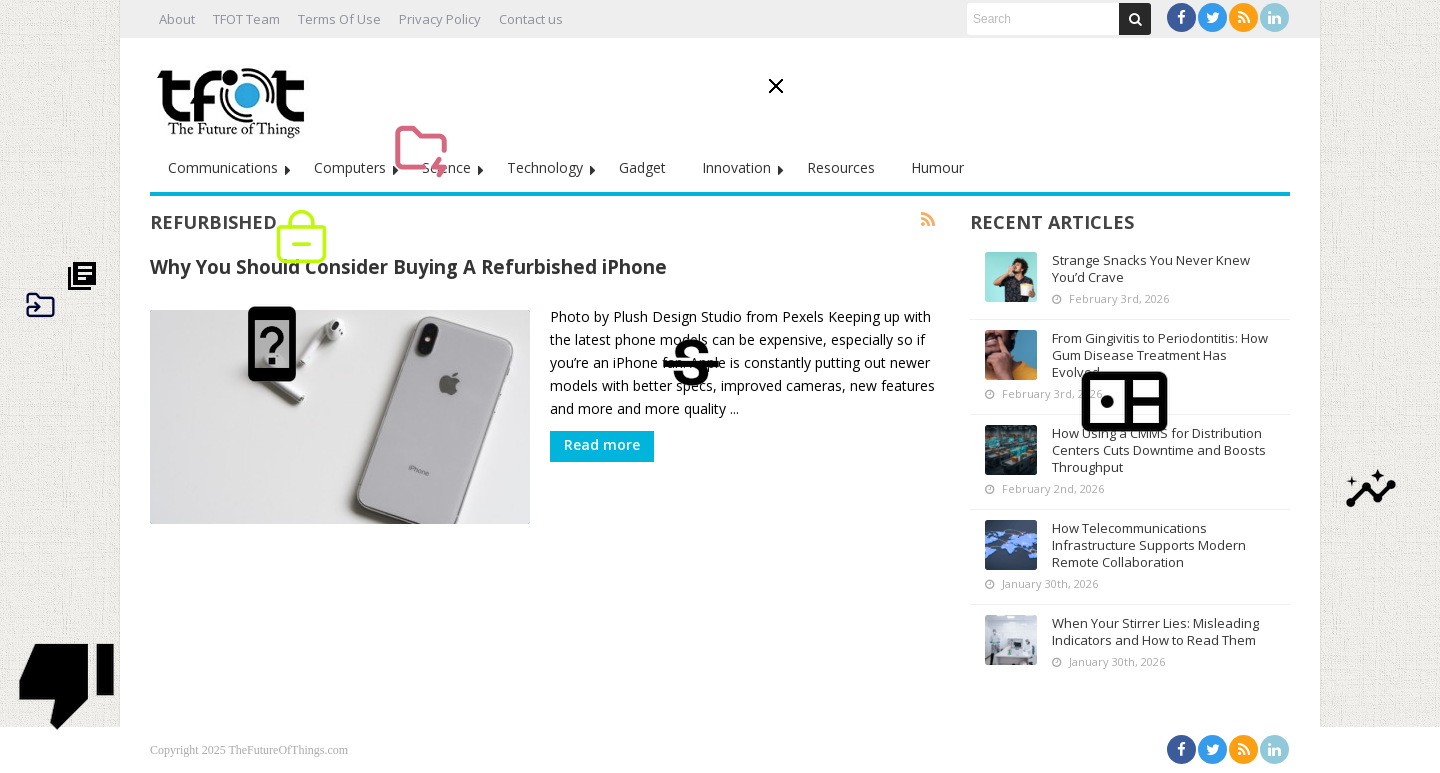 The width and height of the screenshot is (1440, 773). I want to click on view analytics and performance insights, so click(1371, 489).